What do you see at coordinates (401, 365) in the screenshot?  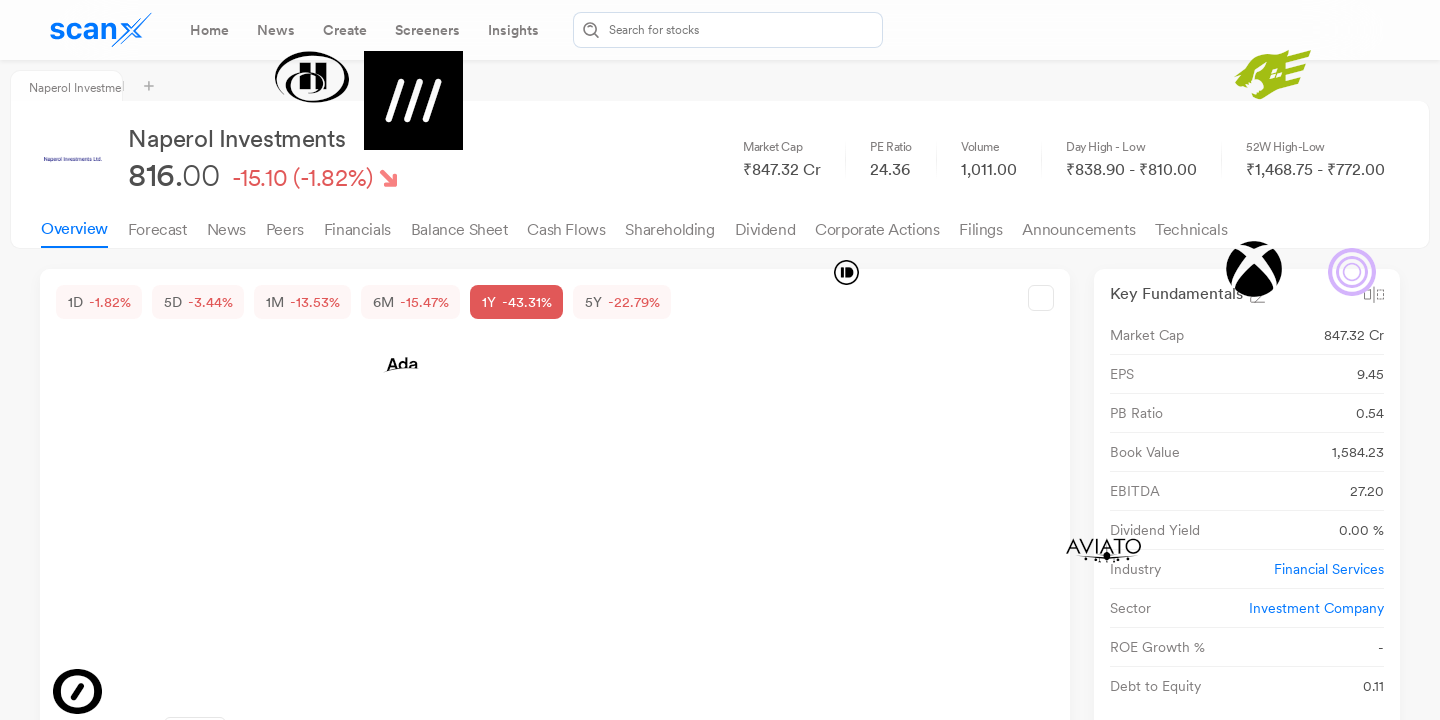 I see `ada company logo` at bounding box center [401, 365].